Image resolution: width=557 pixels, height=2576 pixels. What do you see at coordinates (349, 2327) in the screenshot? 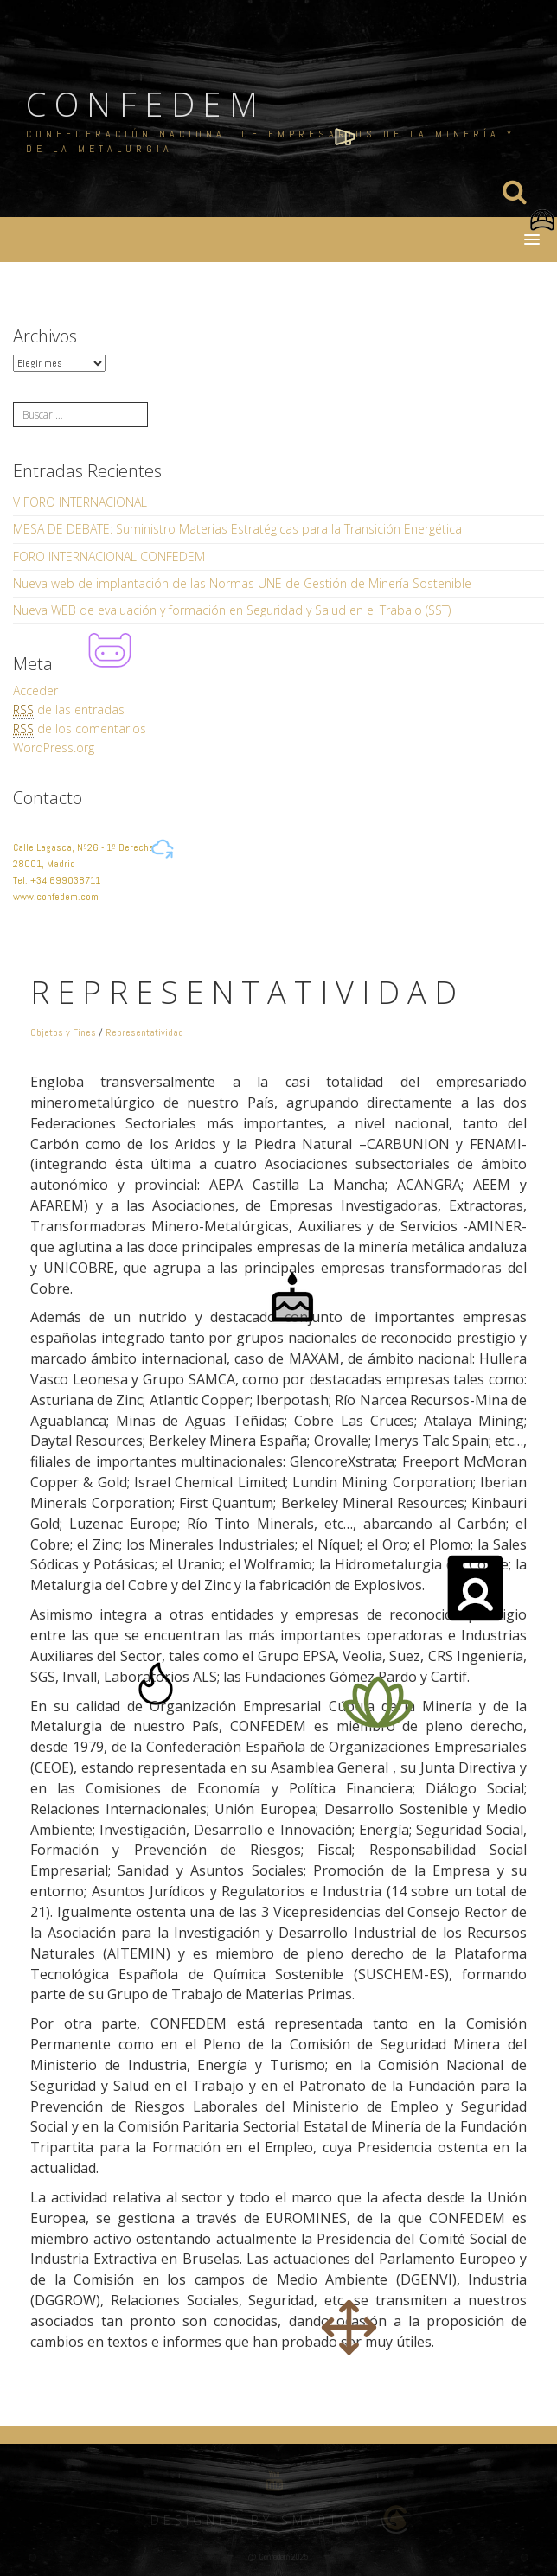
I see `move or reposition an element` at bounding box center [349, 2327].